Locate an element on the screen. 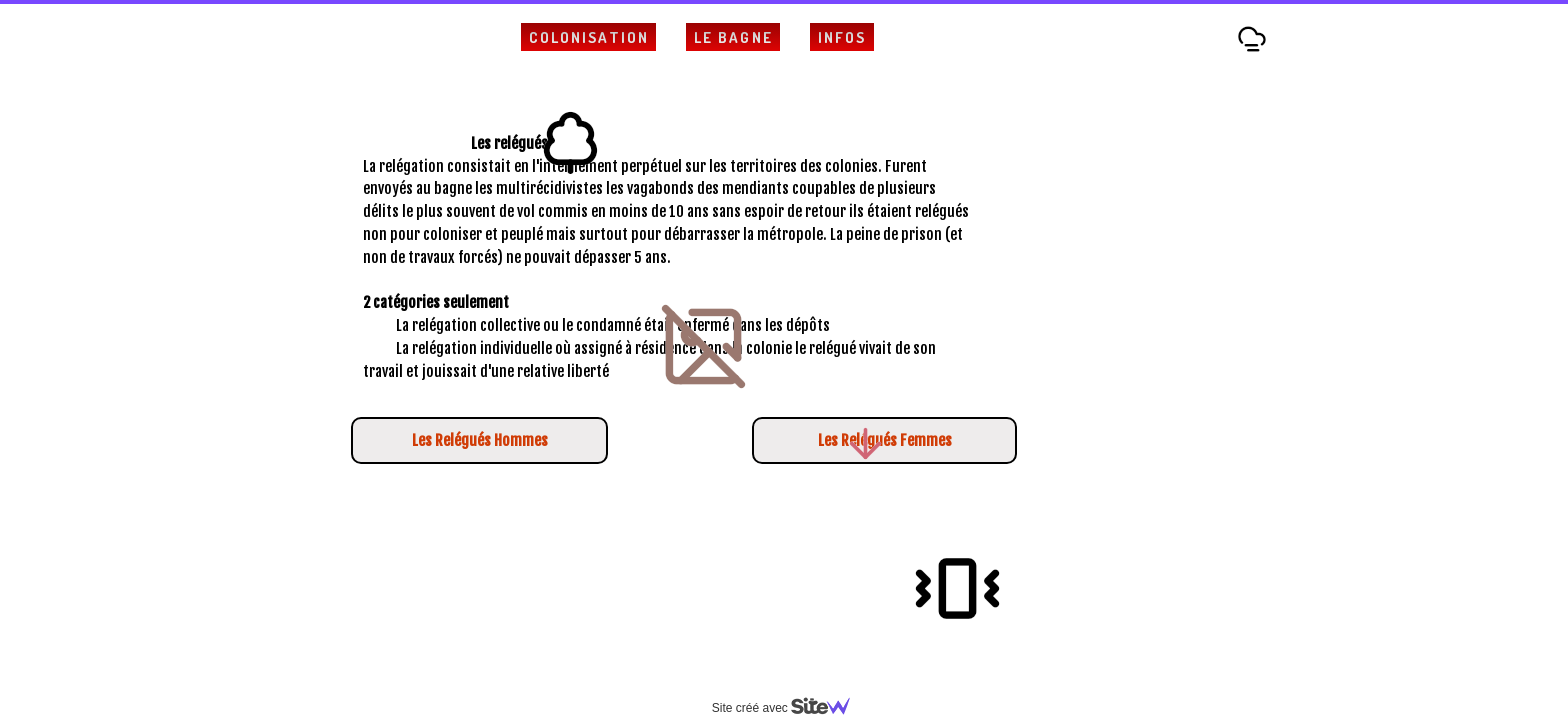 The width and height of the screenshot is (1568, 720). indicates foggy weather conditions is located at coordinates (1252, 39).